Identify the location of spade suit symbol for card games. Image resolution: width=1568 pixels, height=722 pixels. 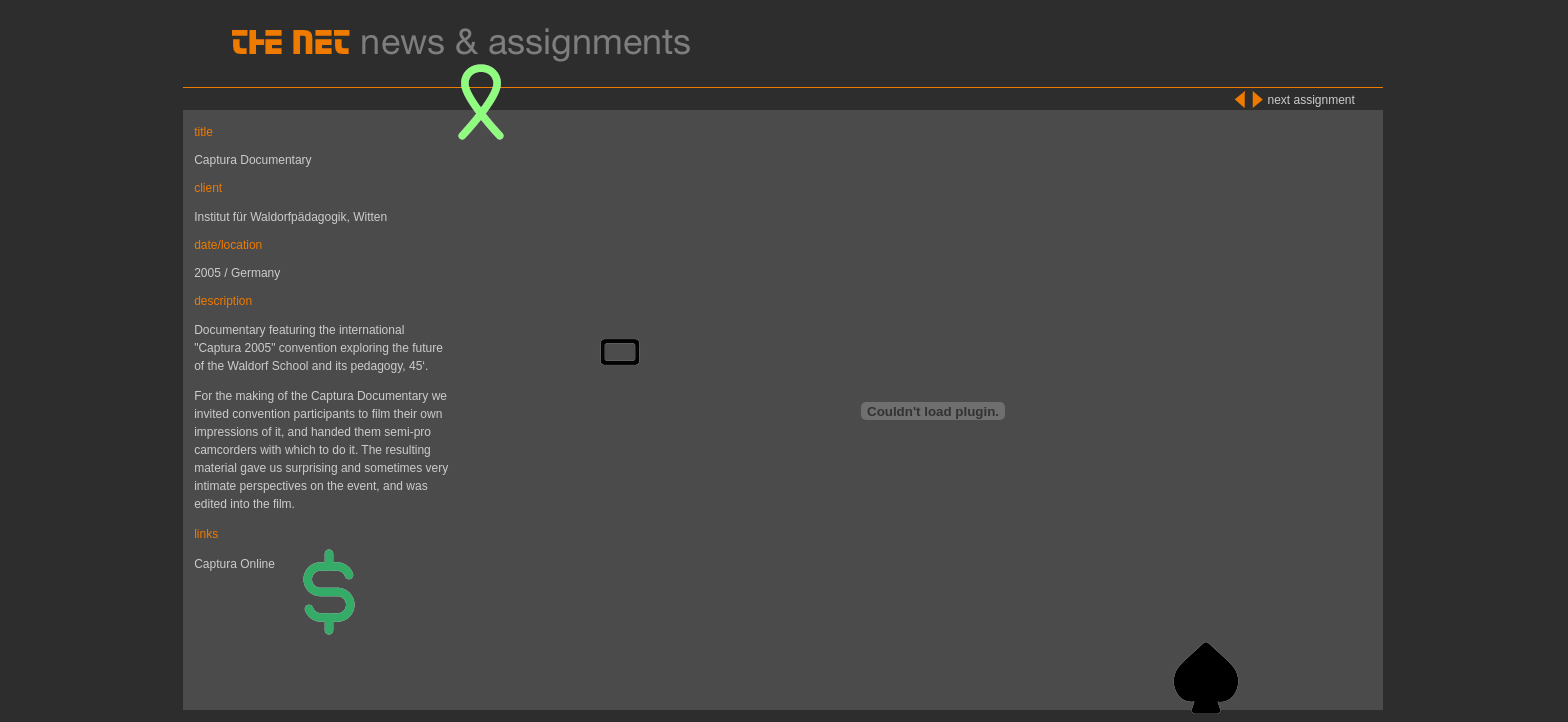
(1206, 678).